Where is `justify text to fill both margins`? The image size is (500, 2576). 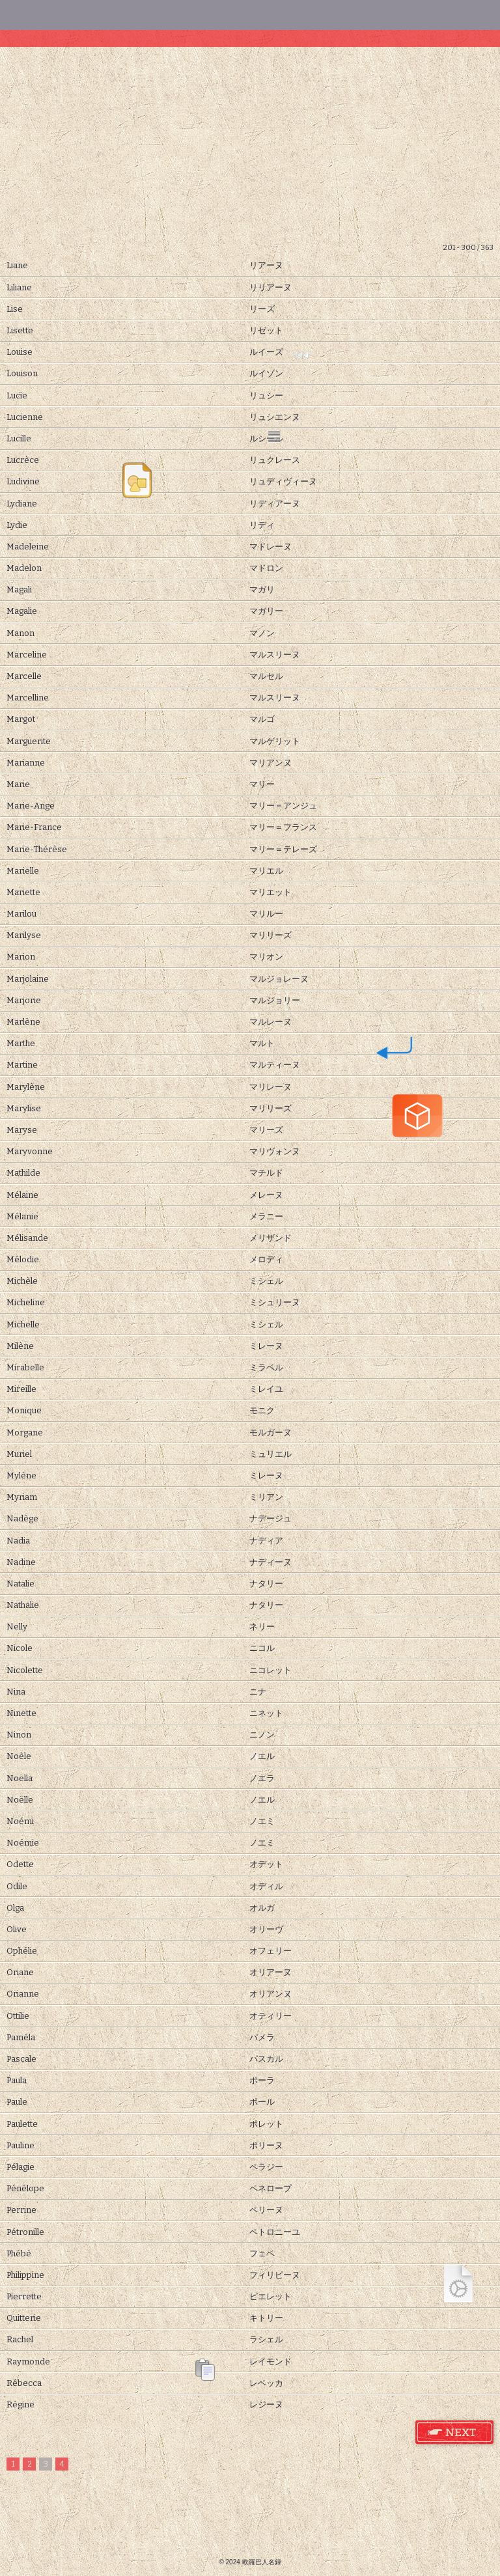
justify text to fill both margins is located at coordinates (274, 437).